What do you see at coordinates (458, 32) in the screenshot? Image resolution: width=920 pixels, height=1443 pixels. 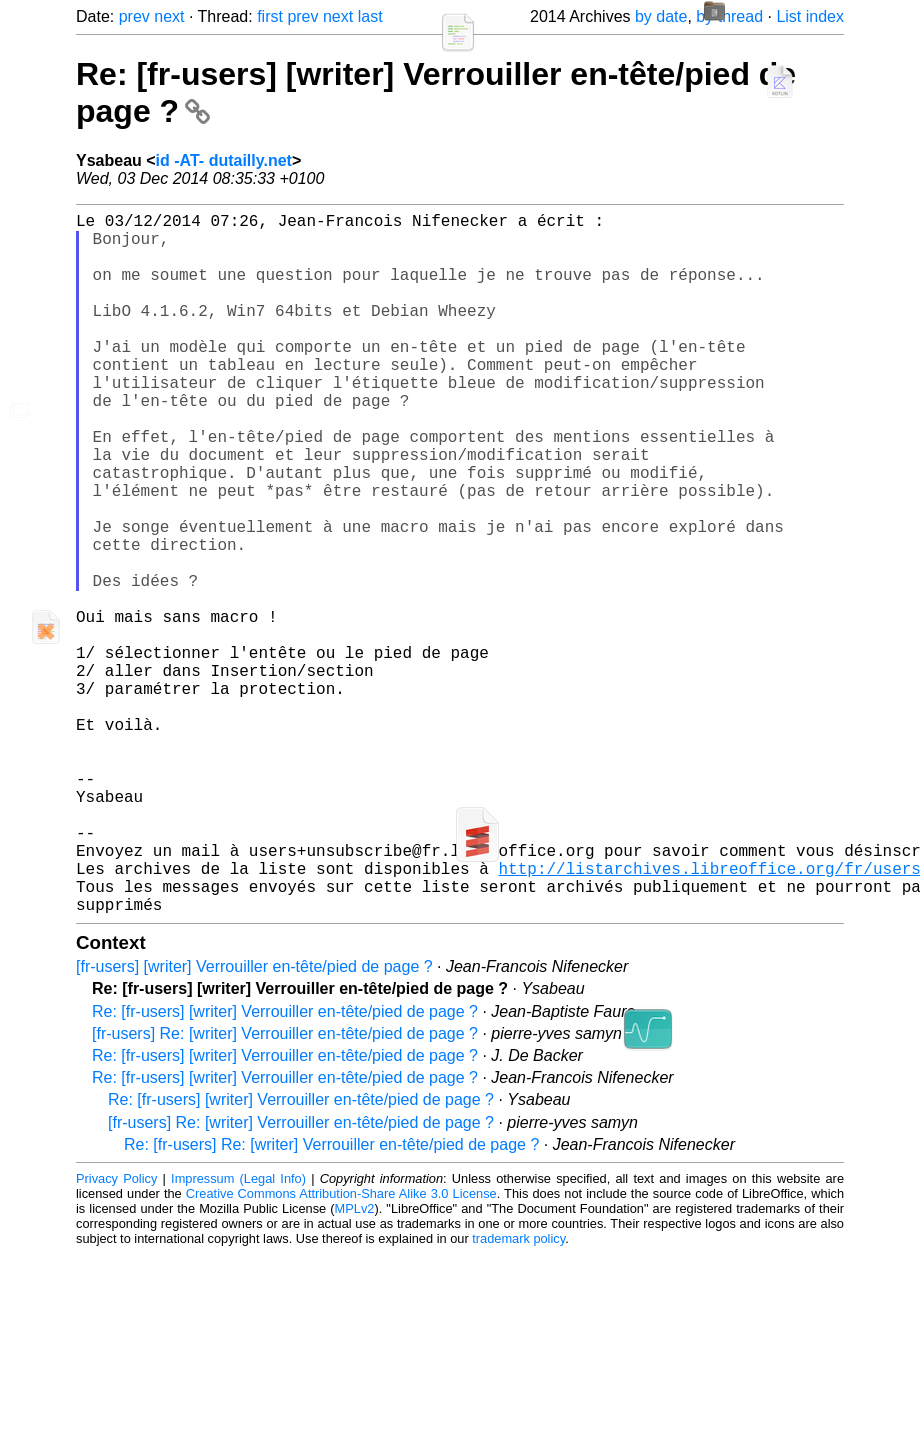 I see `cobol source code file` at bounding box center [458, 32].